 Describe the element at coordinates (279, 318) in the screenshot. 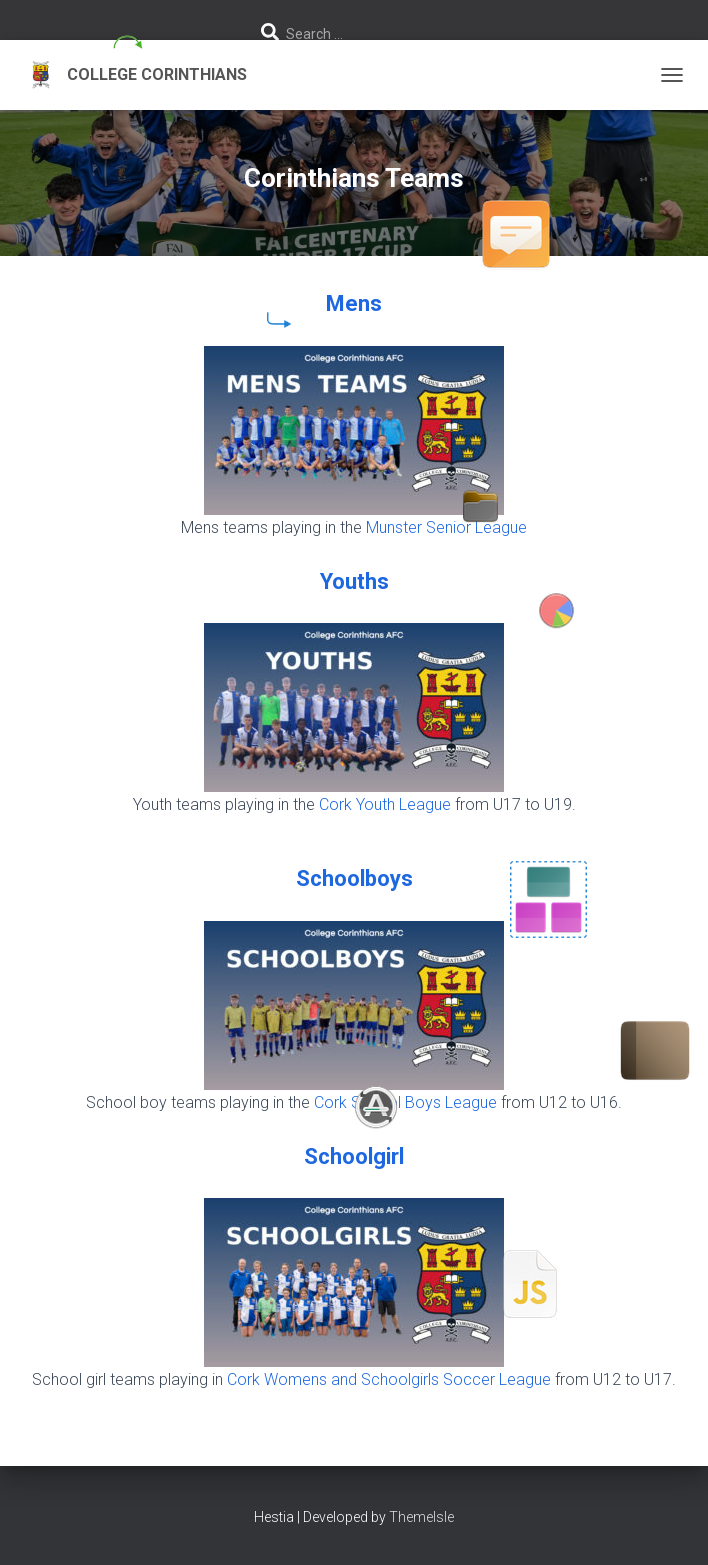

I see `forward an email to another recipient` at that location.